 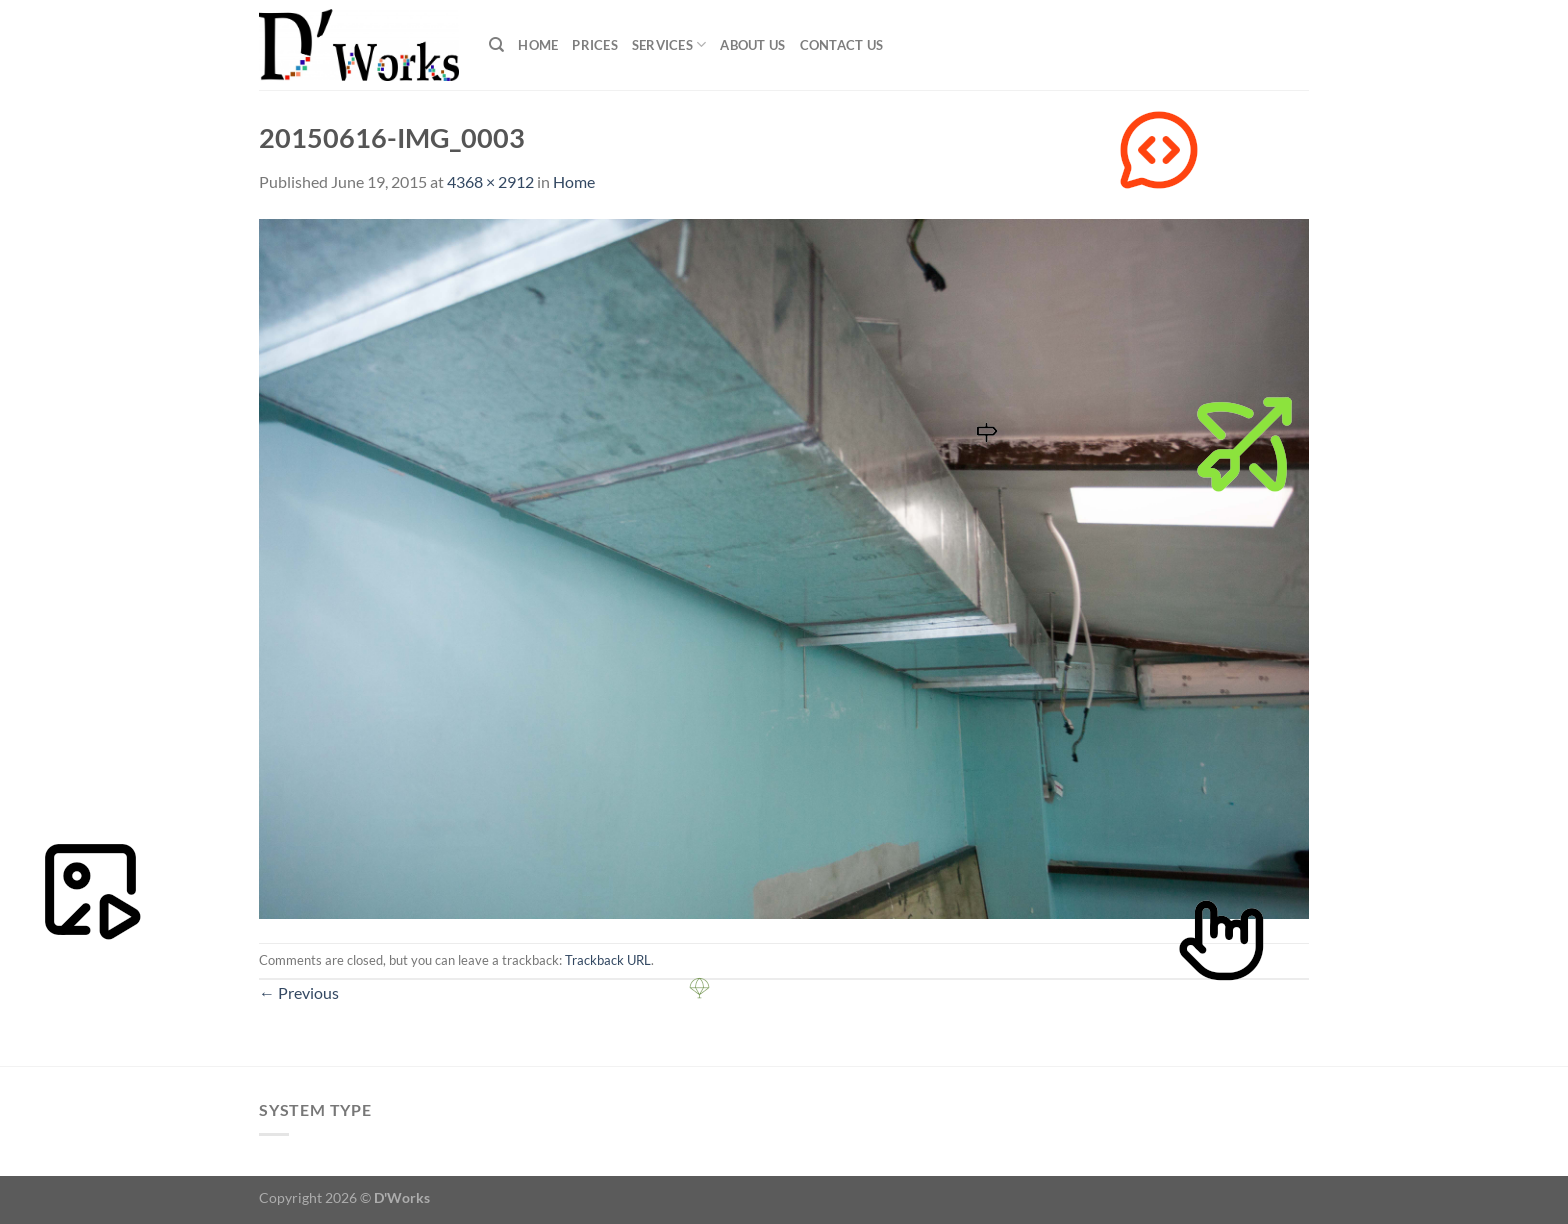 What do you see at coordinates (1221, 938) in the screenshot?
I see `rock on or metal hand gesture` at bounding box center [1221, 938].